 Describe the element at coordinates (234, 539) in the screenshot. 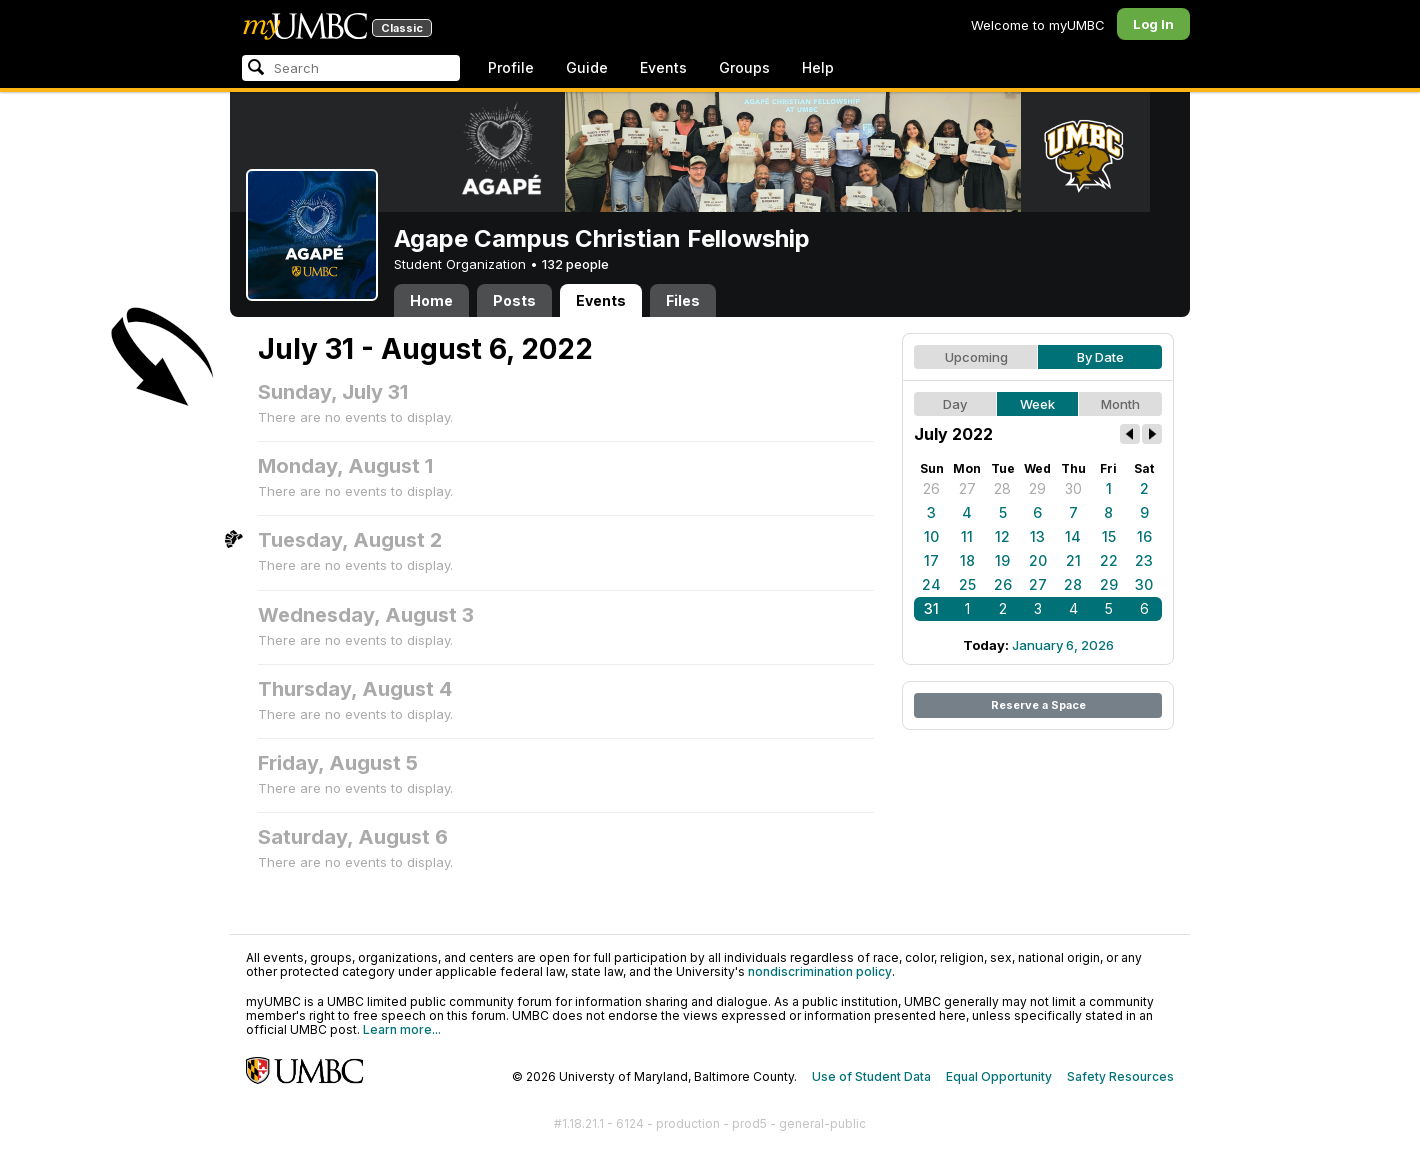

I see `grab or drag an item` at that location.